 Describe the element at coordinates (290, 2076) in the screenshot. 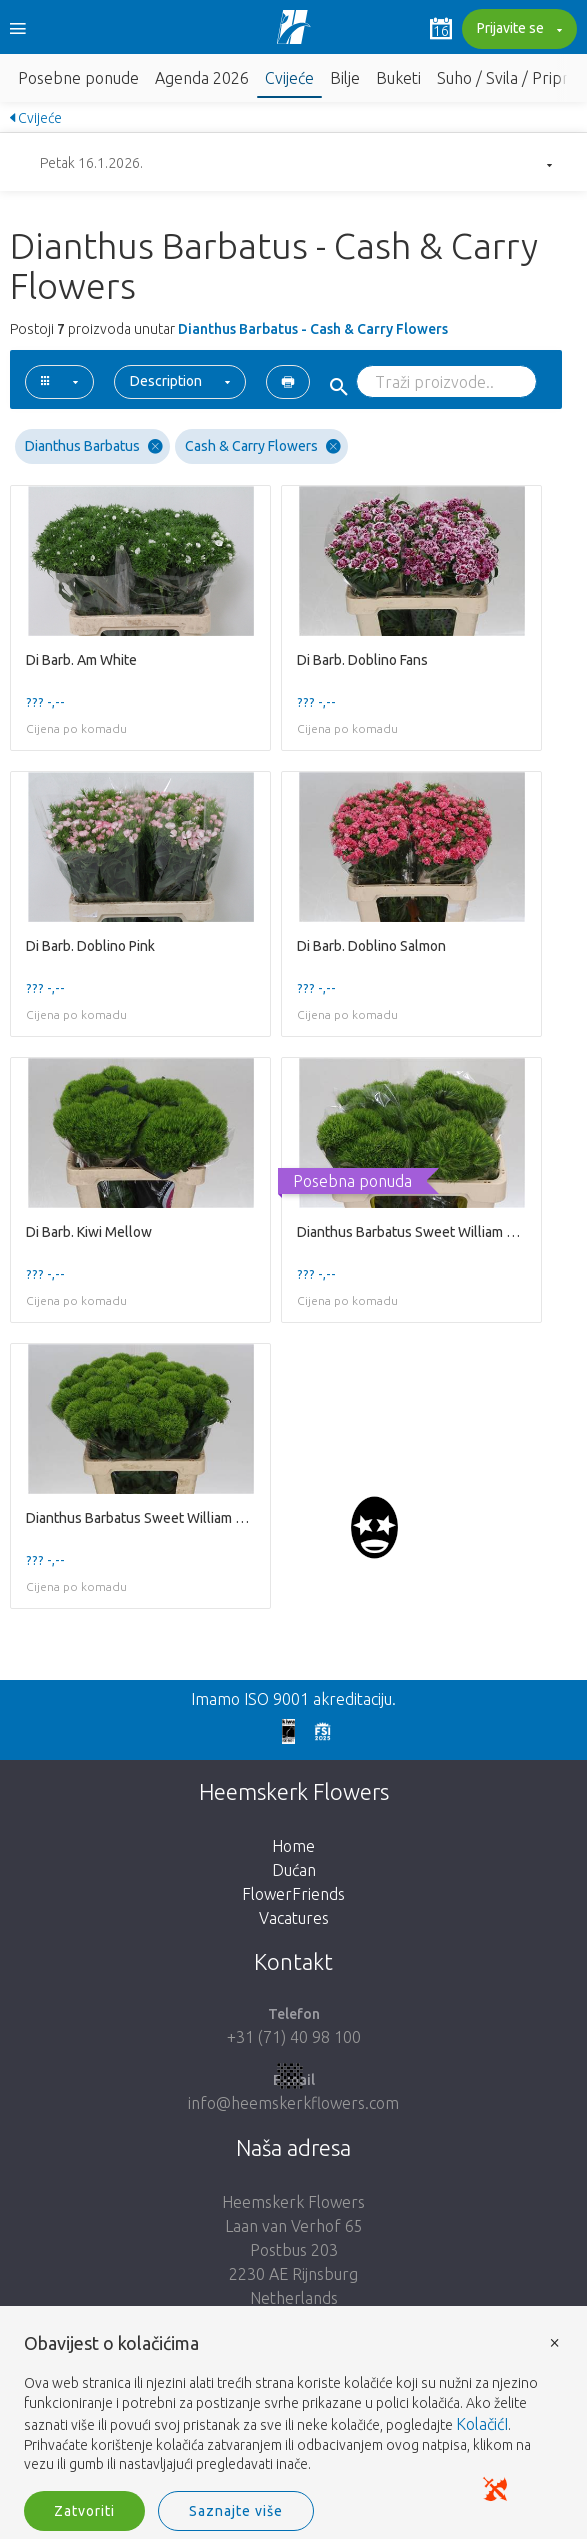

I see `start a new chess game` at that location.